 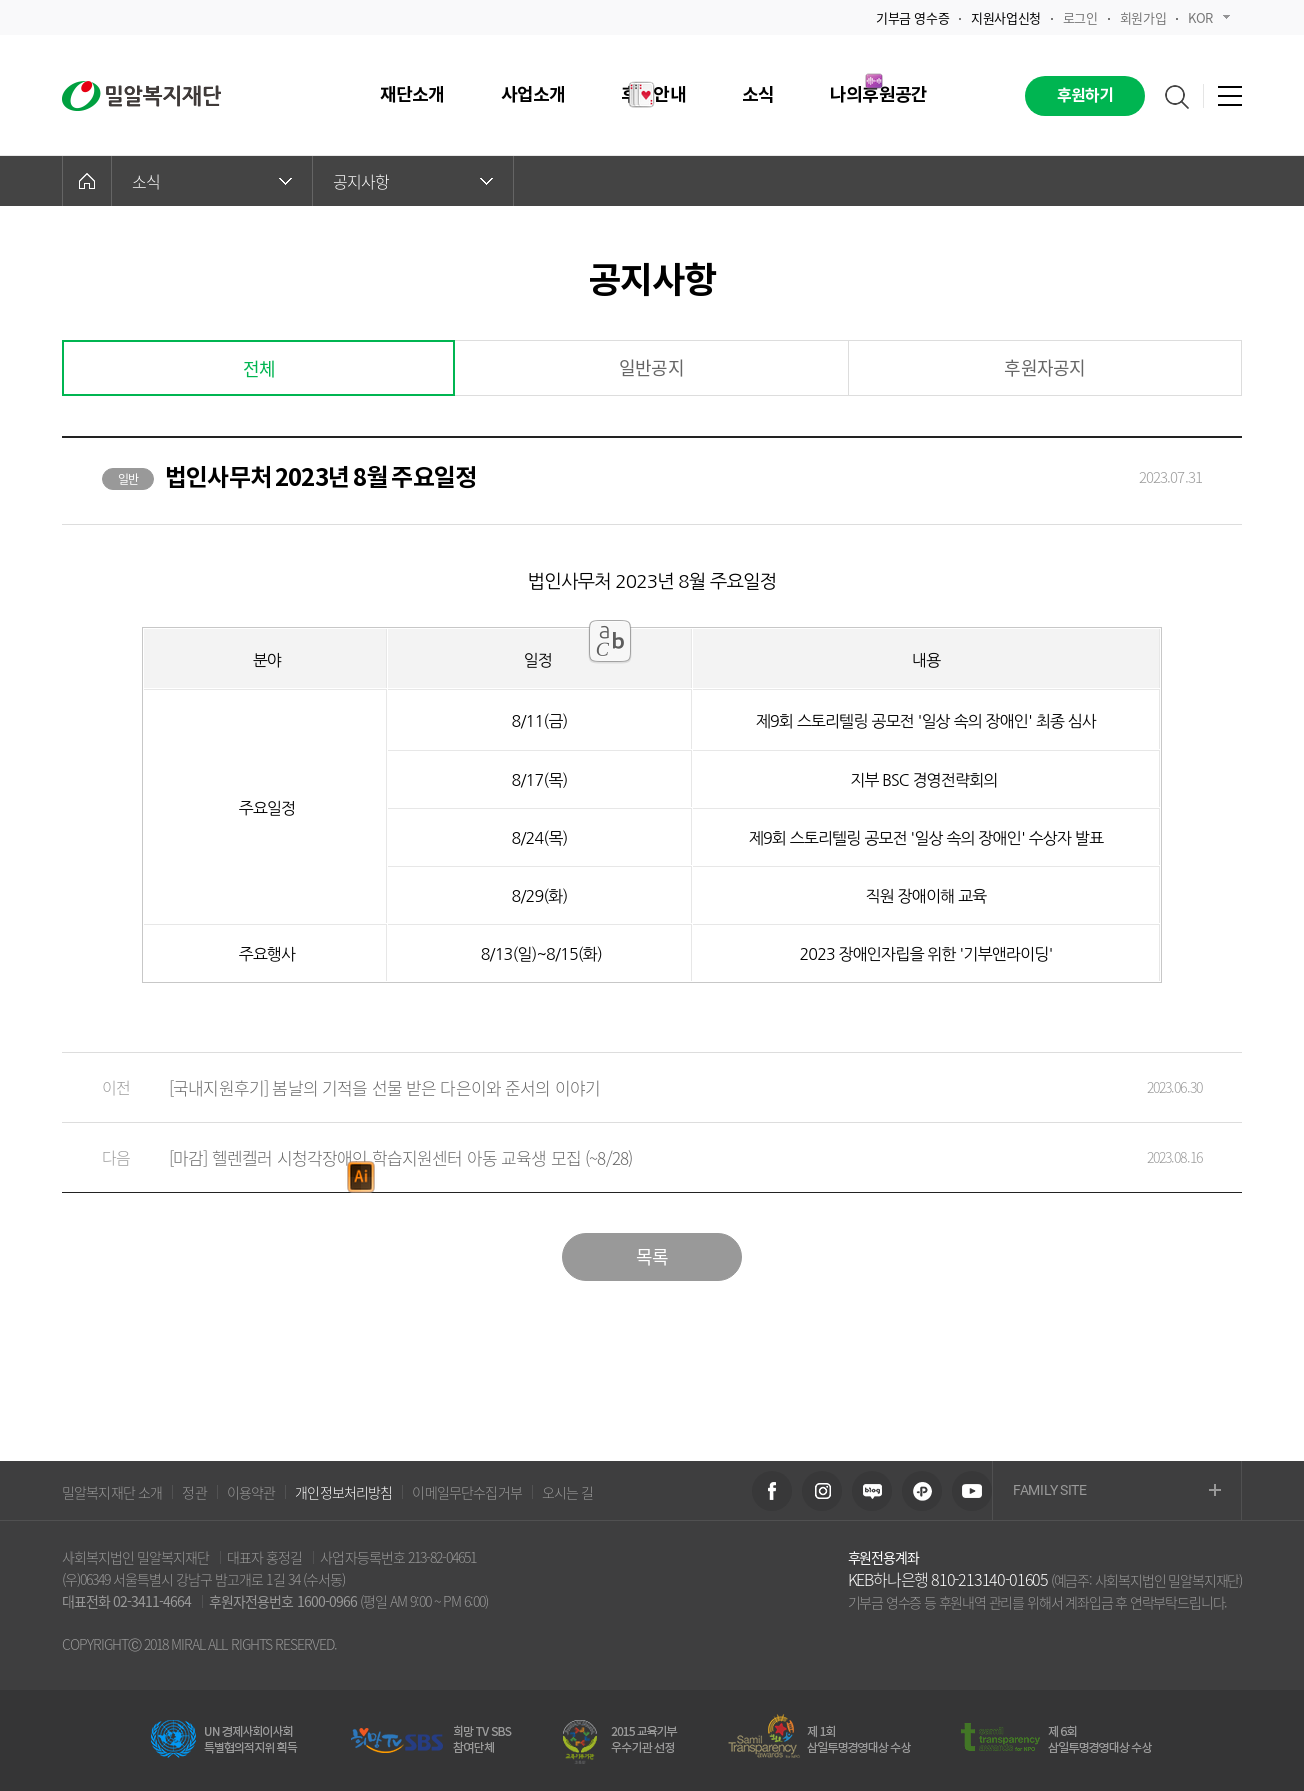 I want to click on open solitaire card game, so click(x=641, y=94).